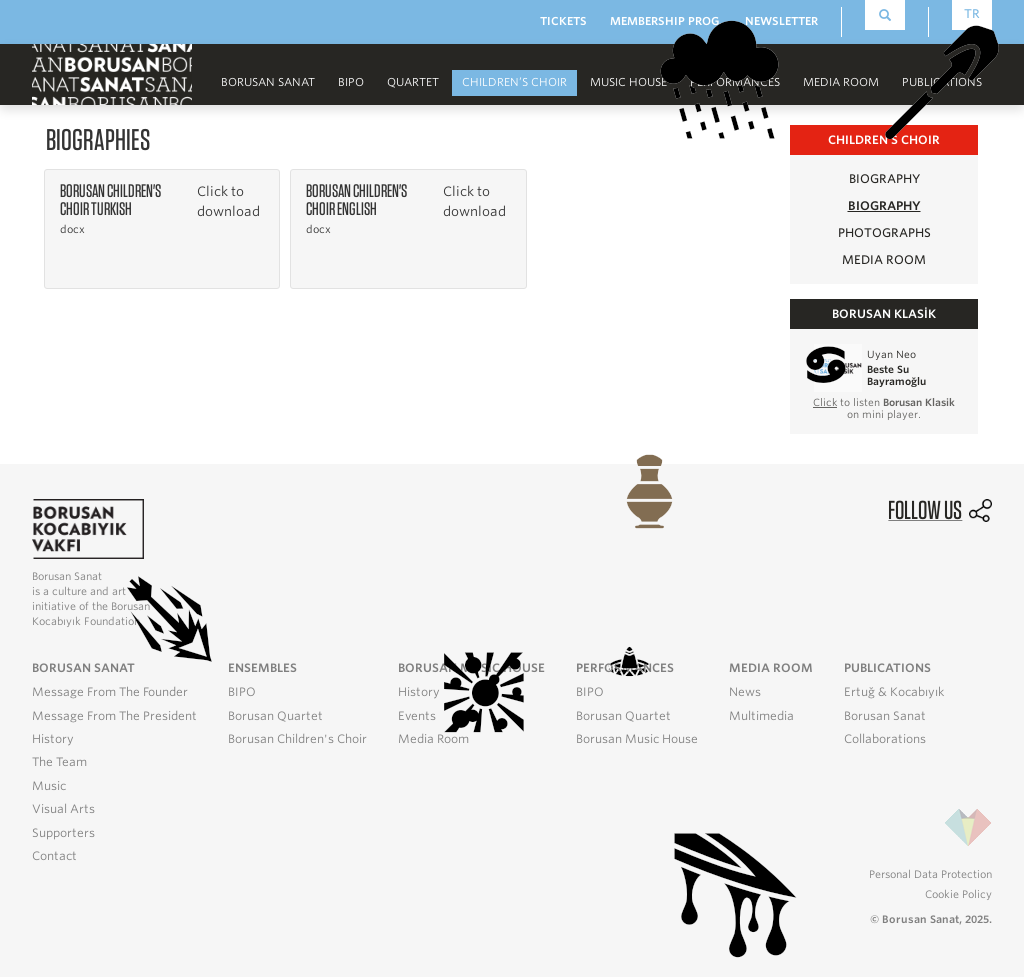  What do you see at coordinates (719, 79) in the screenshot?
I see `indicates rainy weather conditions` at bounding box center [719, 79].